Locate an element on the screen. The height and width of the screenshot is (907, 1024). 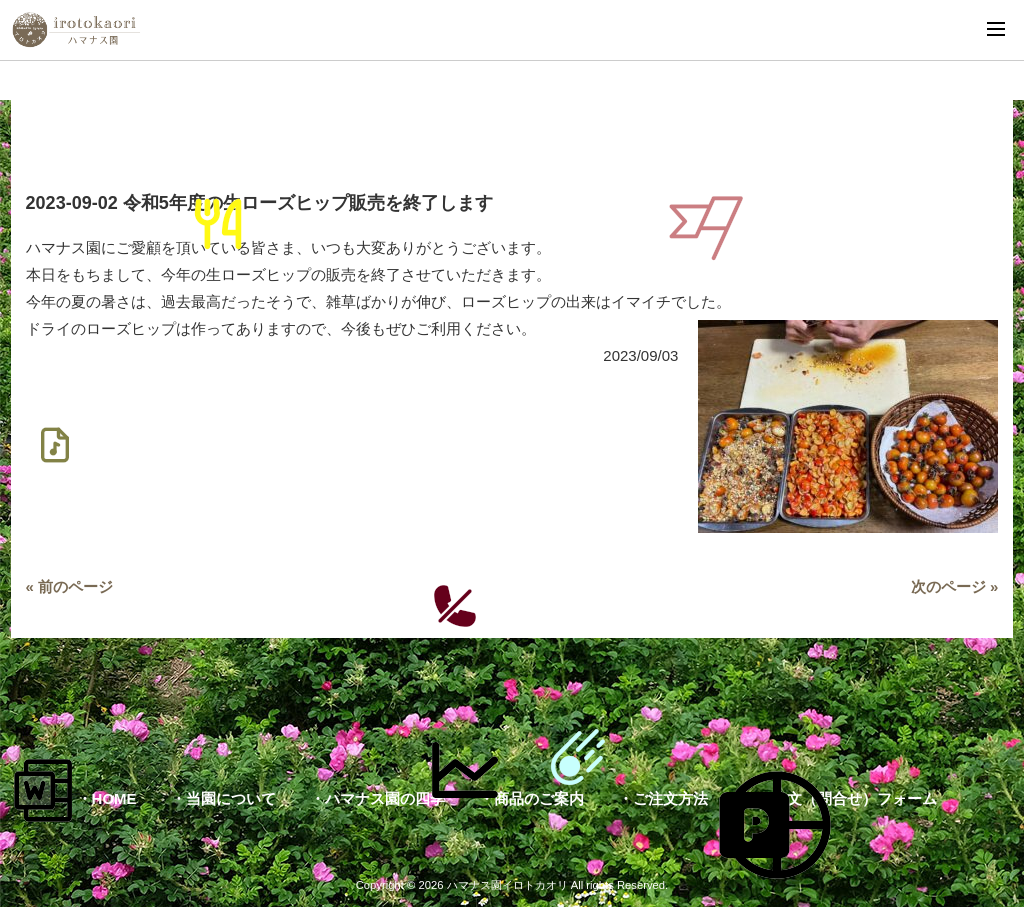
mute or decline an incoming call is located at coordinates (455, 606).